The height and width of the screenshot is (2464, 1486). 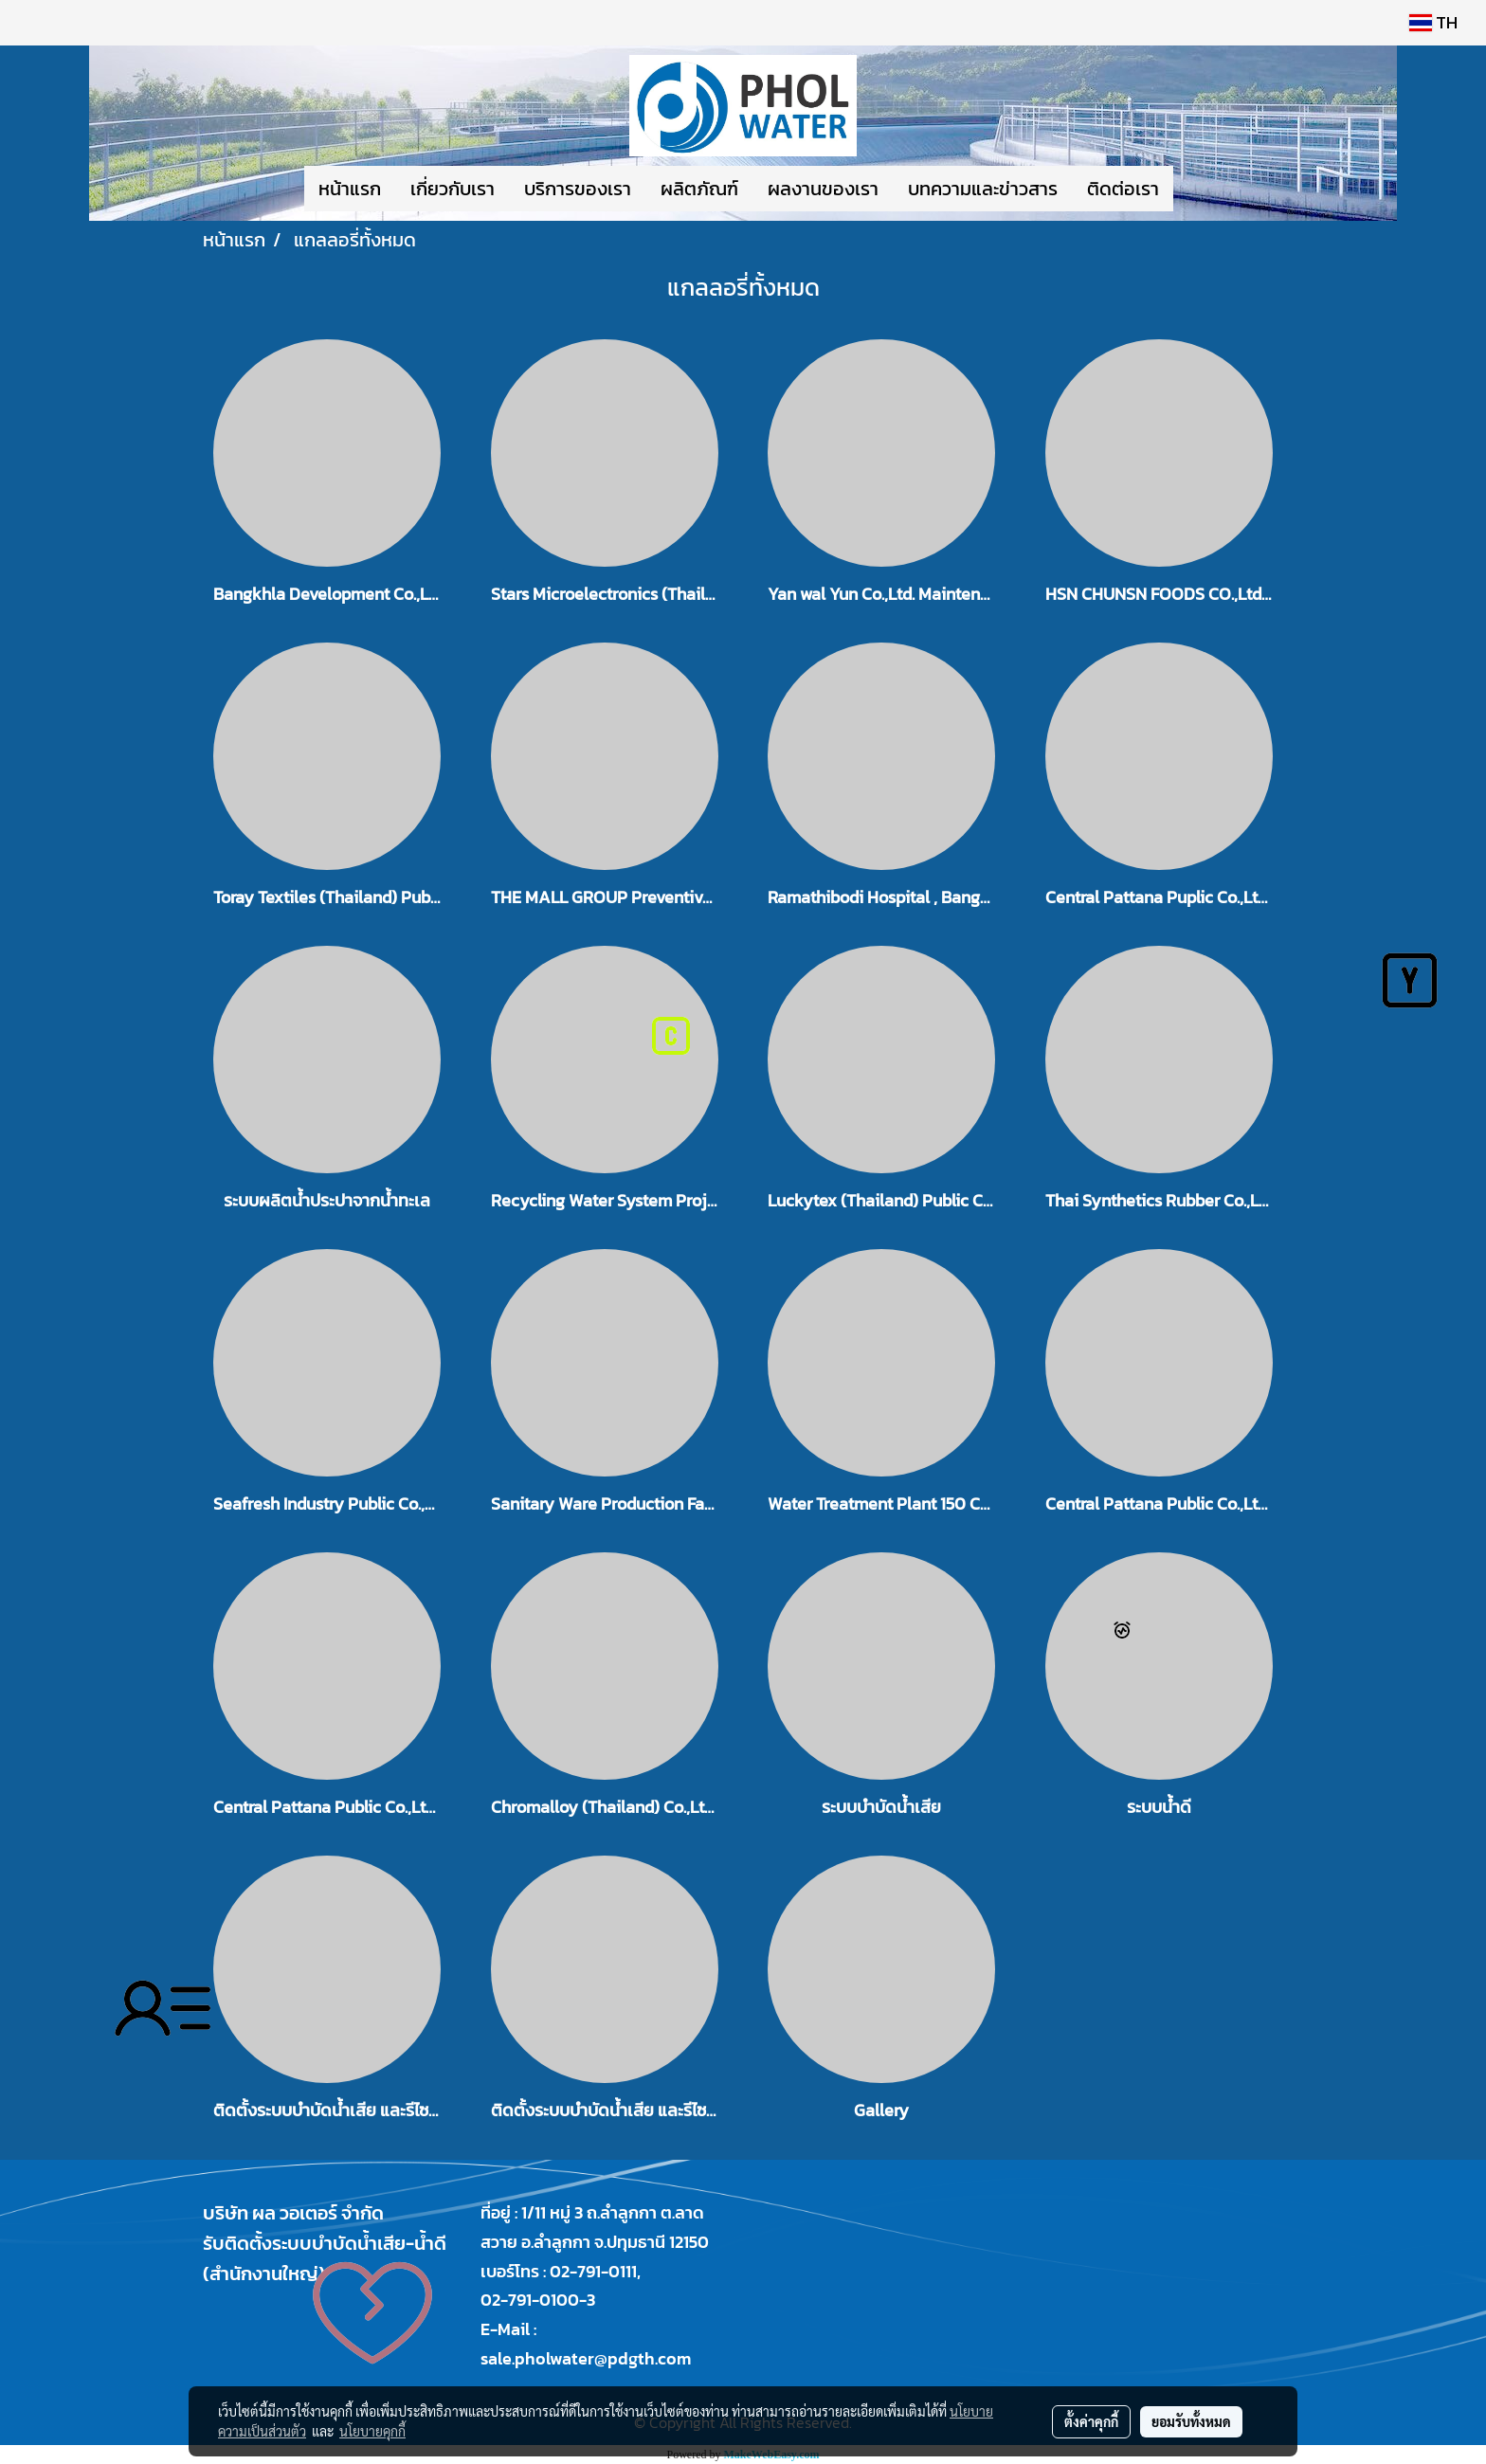 I want to click on view user directory or contact list, so click(x=161, y=2008).